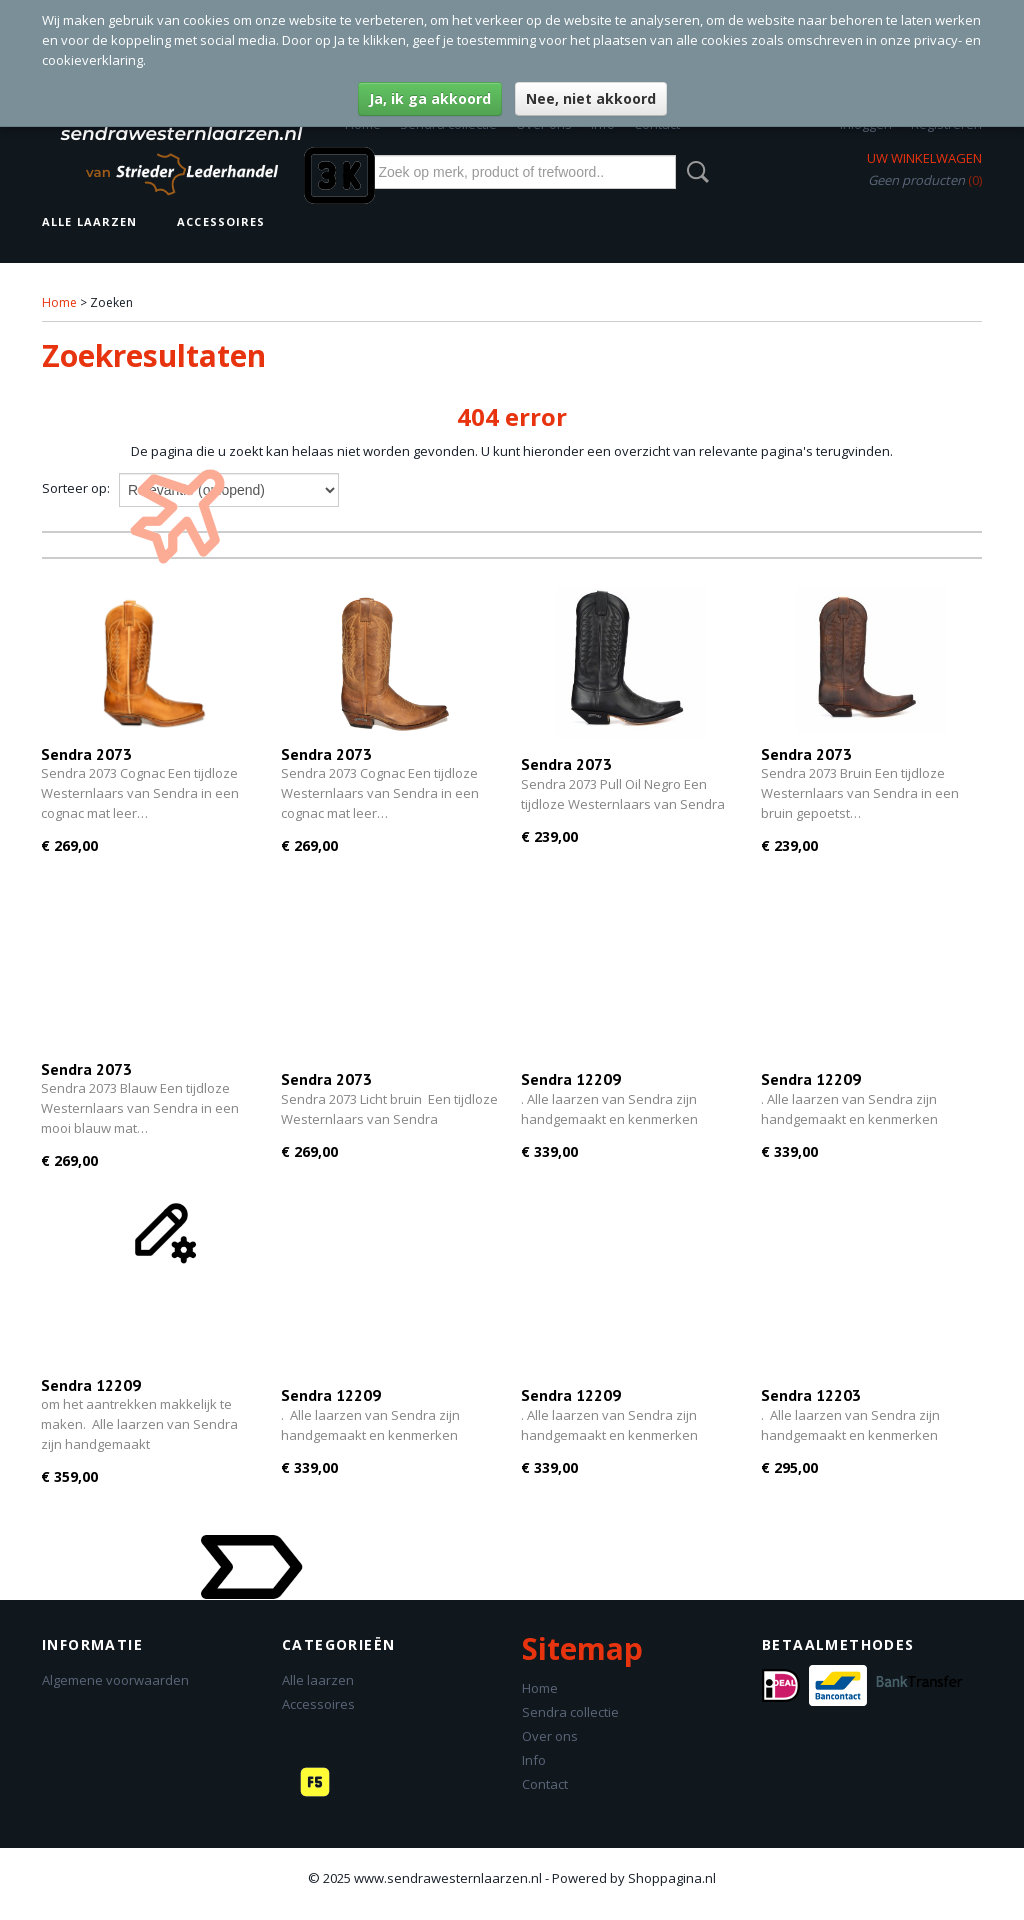  I want to click on press F5 to refresh the page, so click(315, 1782).